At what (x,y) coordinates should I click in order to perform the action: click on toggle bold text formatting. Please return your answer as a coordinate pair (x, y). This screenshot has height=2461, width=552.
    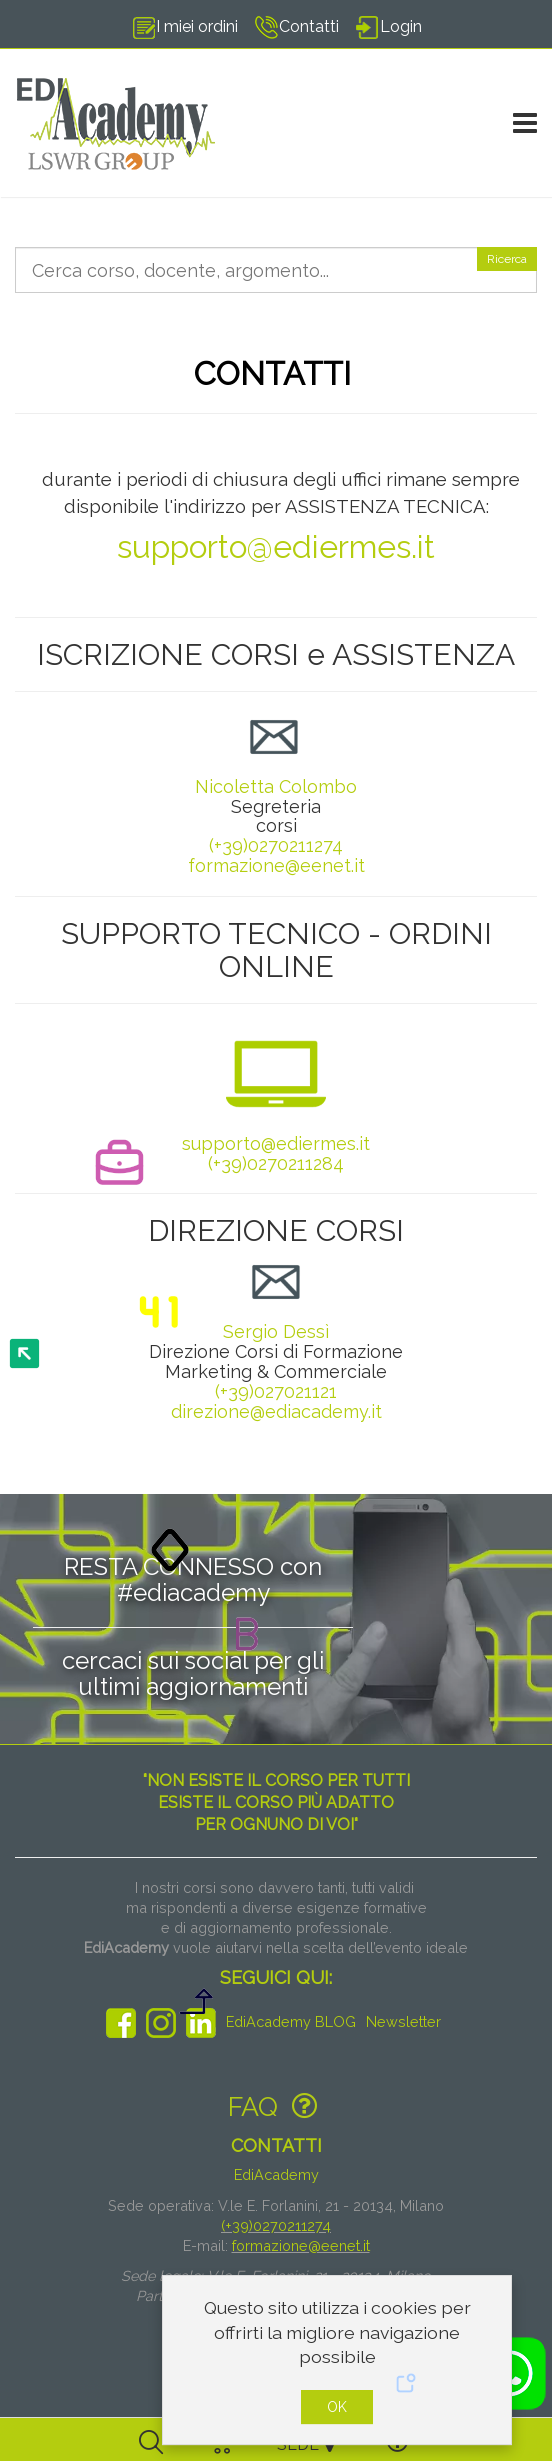
    Looking at the image, I should click on (247, 1634).